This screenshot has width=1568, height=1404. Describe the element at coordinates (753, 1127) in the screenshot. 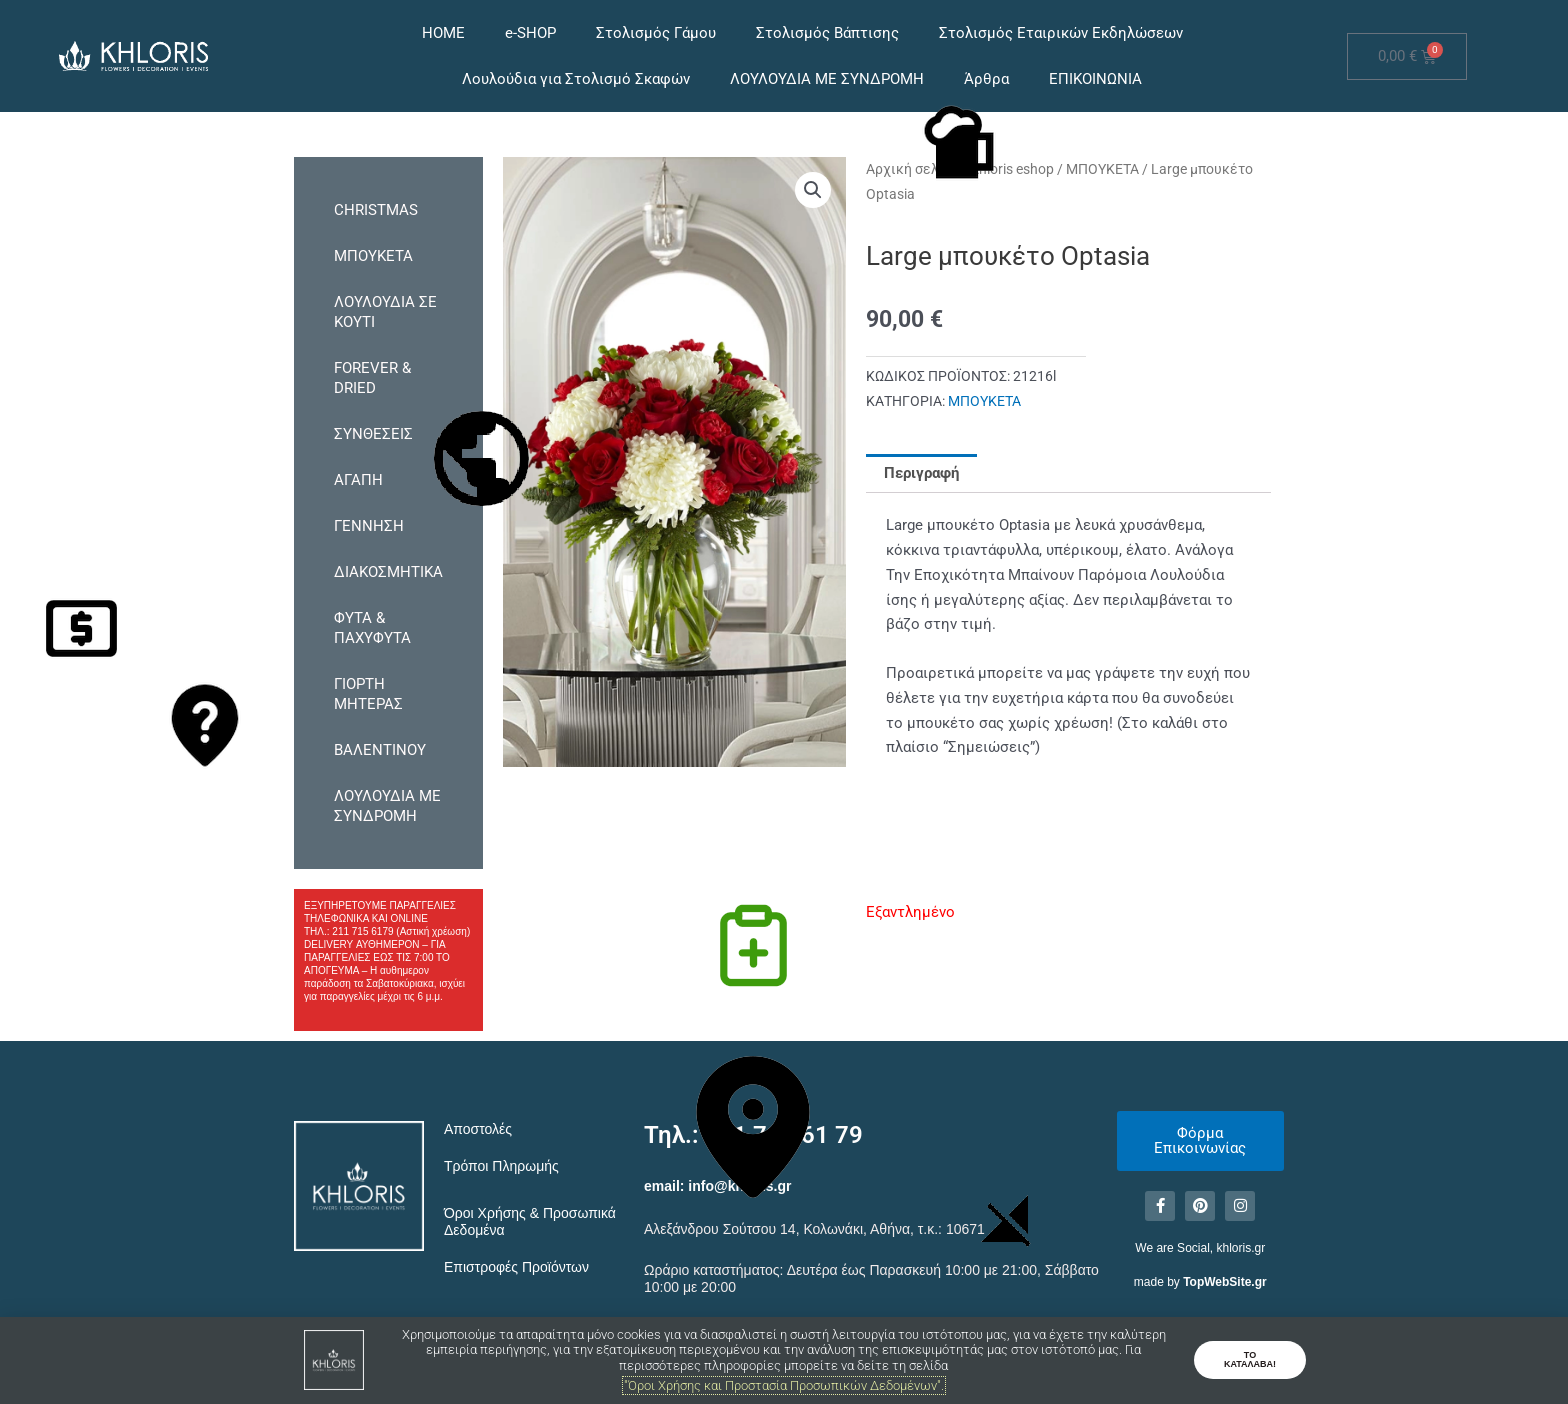

I see `view pinned location on map` at that location.